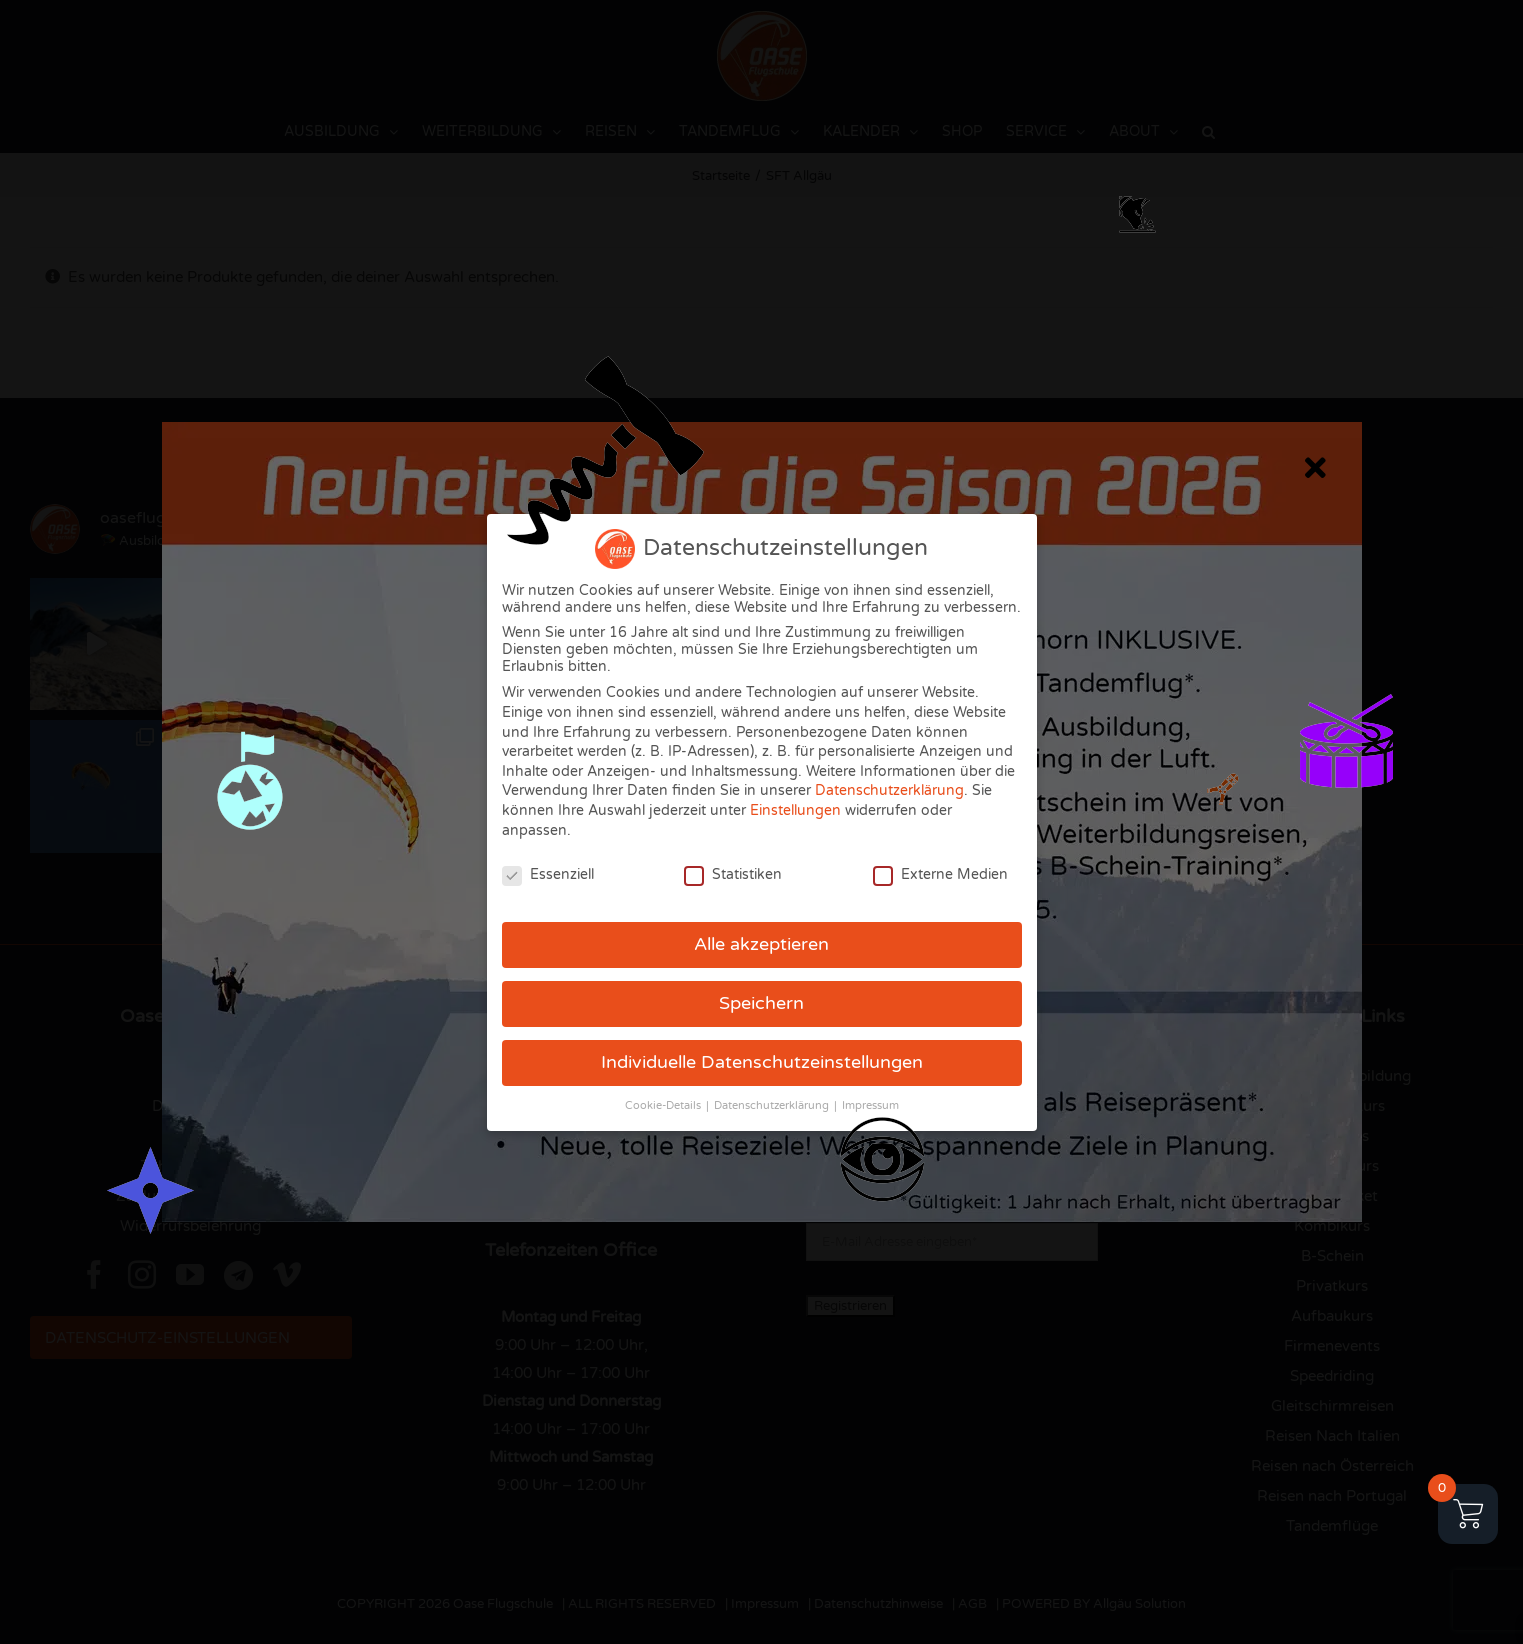 The height and width of the screenshot is (1644, 1523). What do you see at coordinates (1346, 740) in the screenshot?
I see `access music or sound settings` at bounding box center [1346, 740].